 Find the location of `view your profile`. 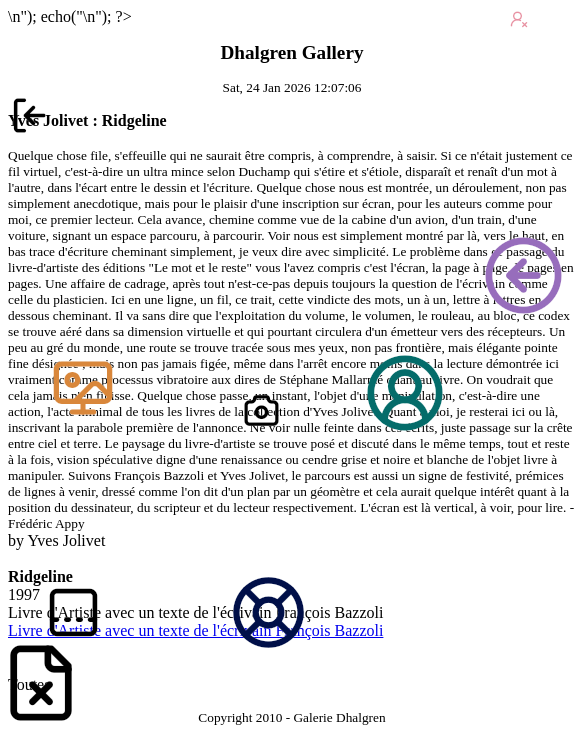

view your profile is located at coordinates (405, 393).